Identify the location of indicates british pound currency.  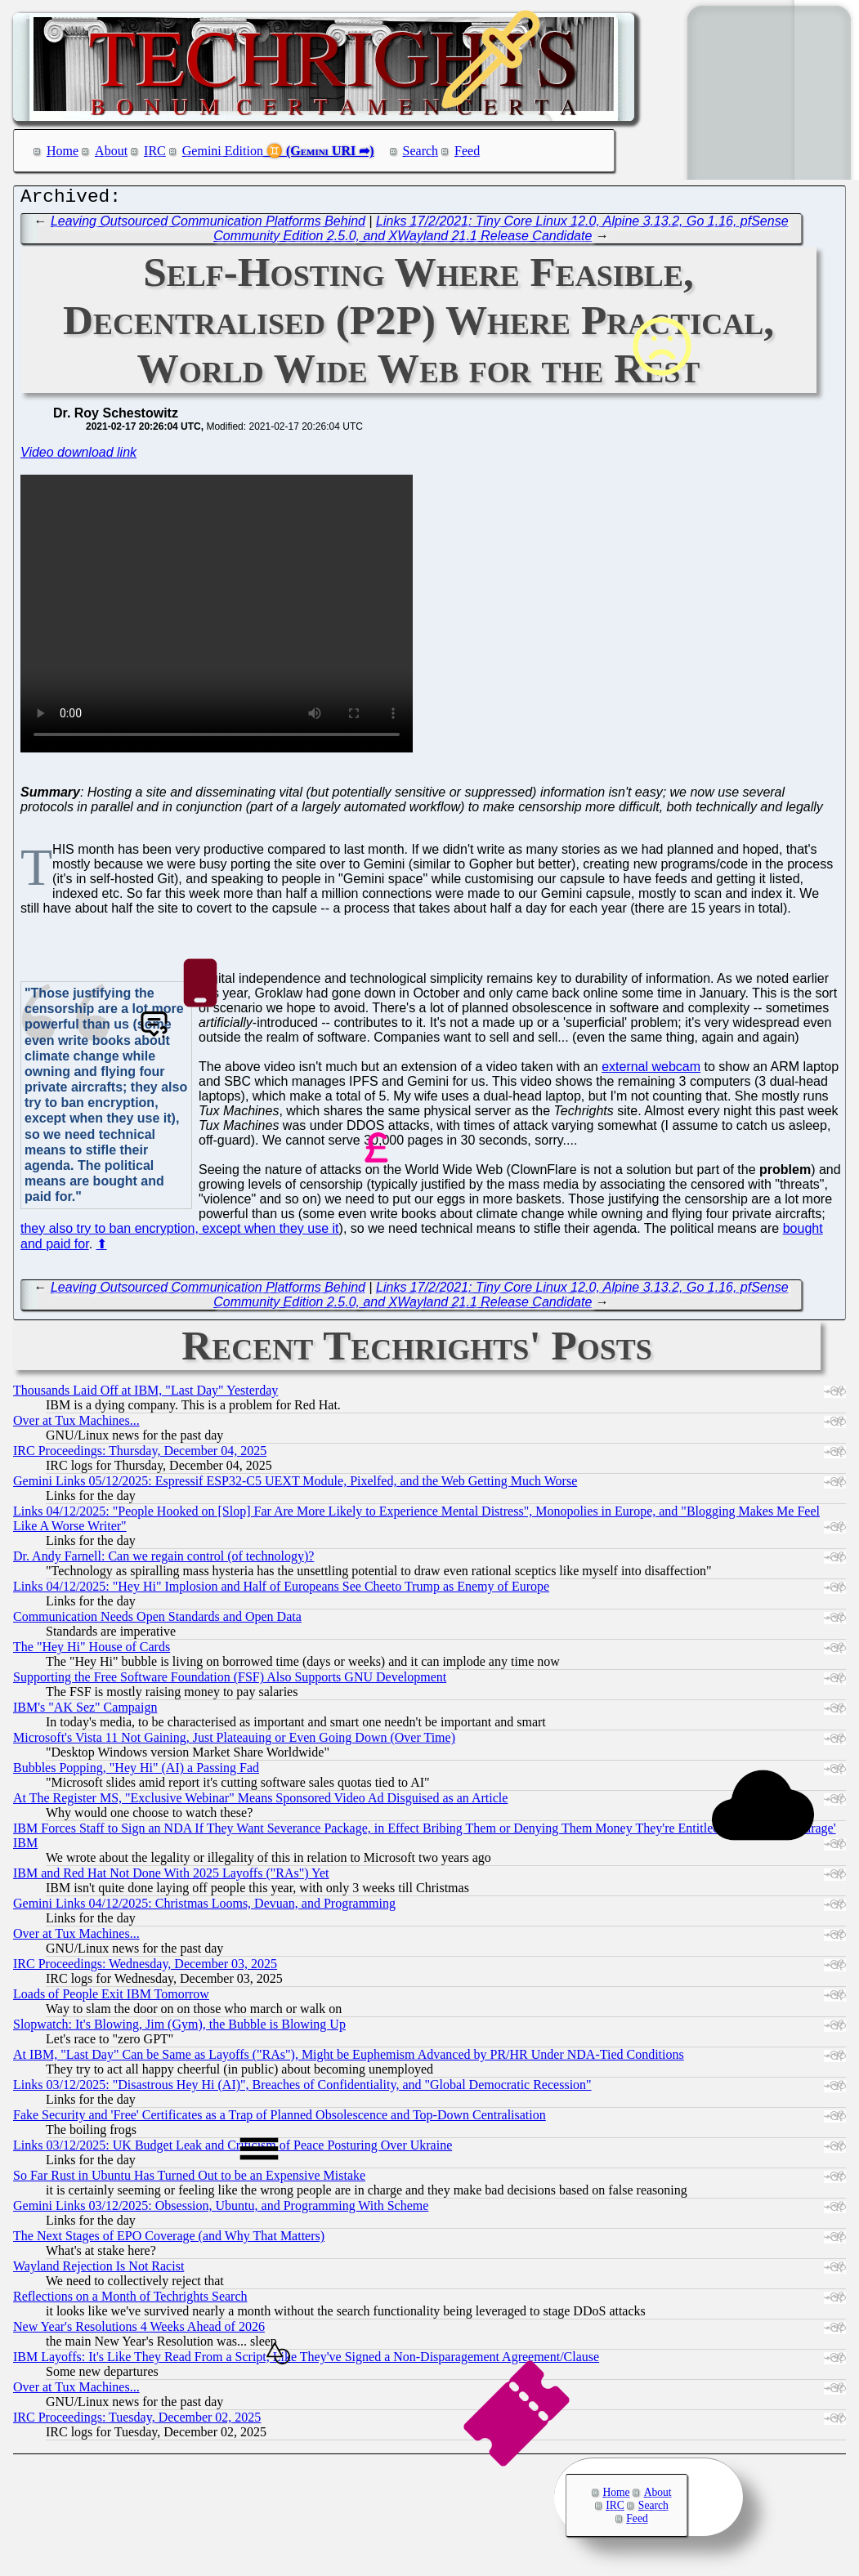
(377, 1147).